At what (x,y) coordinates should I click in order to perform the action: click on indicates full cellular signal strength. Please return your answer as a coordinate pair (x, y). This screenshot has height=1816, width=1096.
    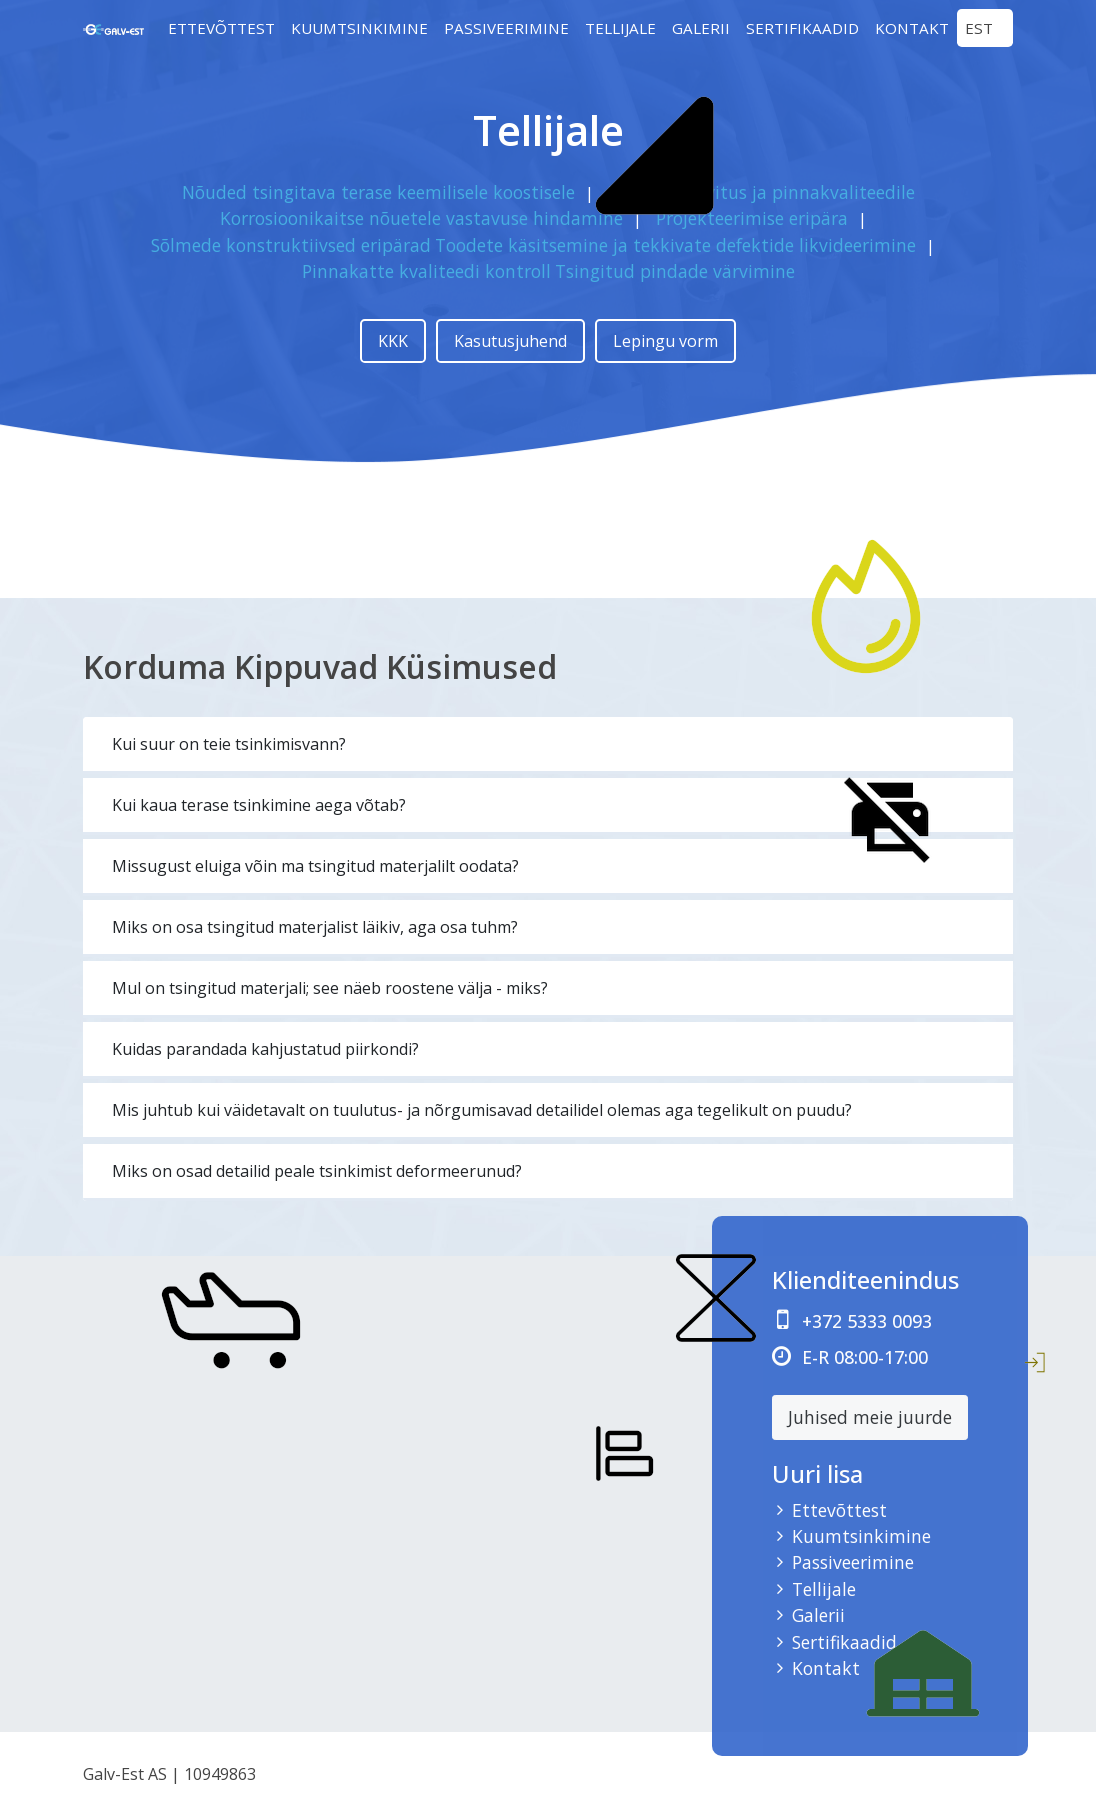
    Looking at the image, I should click on (664, 160).